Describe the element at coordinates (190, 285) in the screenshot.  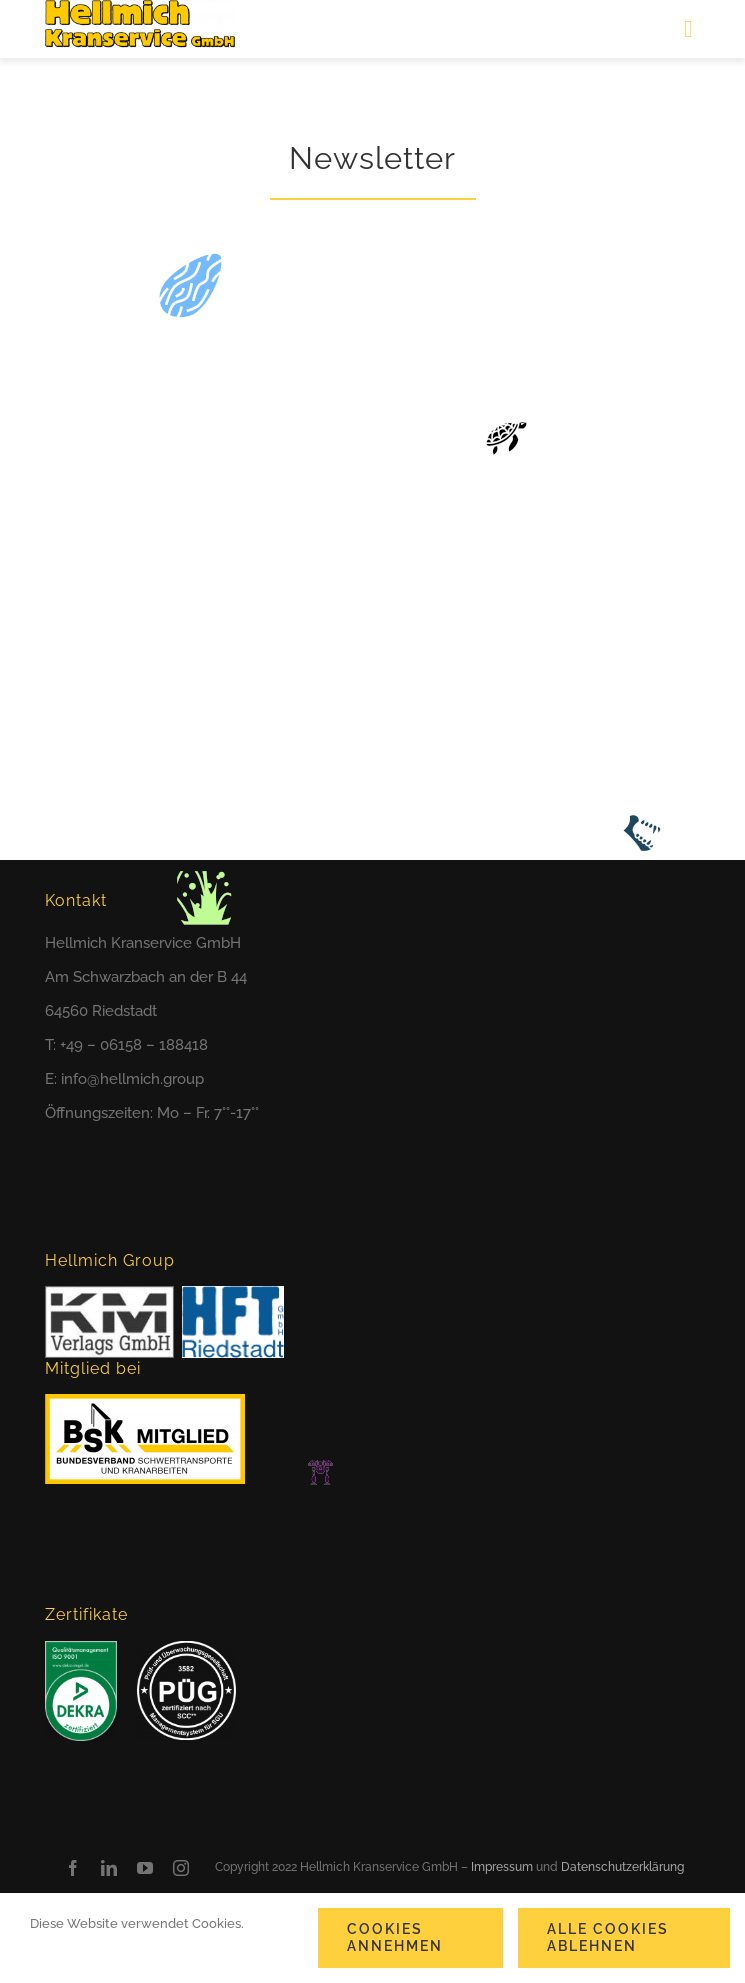
I see `indicates almond or tree nut allergen warning` at that location.